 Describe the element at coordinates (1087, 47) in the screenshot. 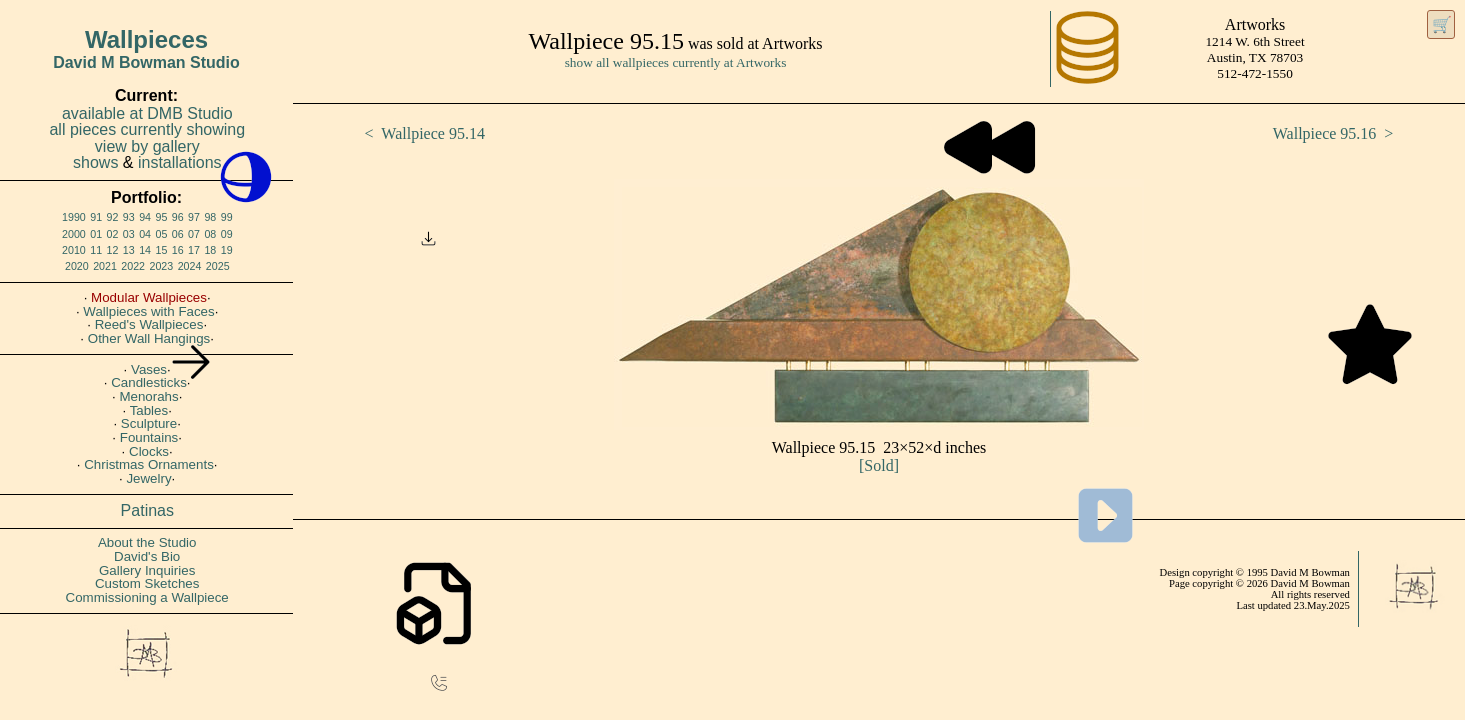

I see `access database or data storage` at that location.